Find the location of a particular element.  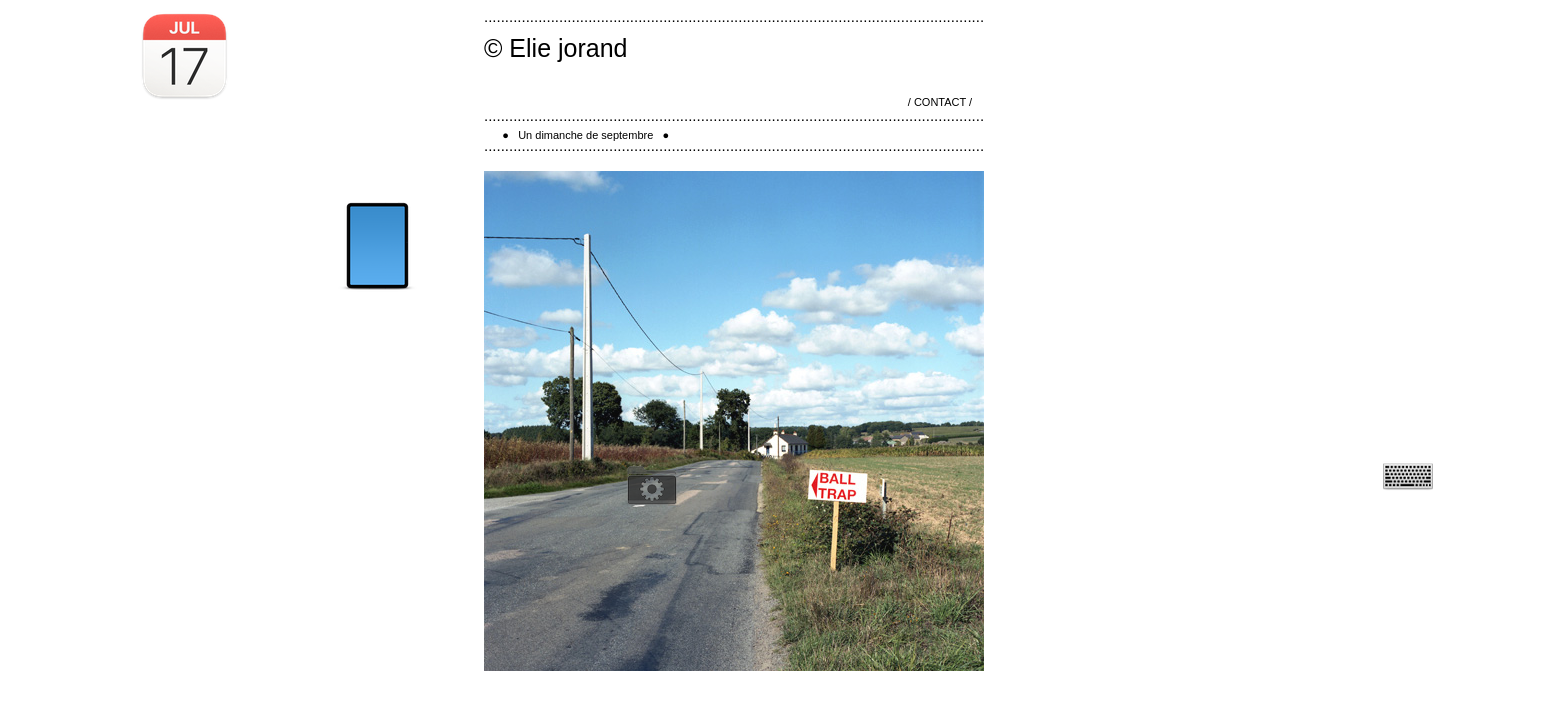

bluetooth keyboard connected is located at coordinates (1408, 476).